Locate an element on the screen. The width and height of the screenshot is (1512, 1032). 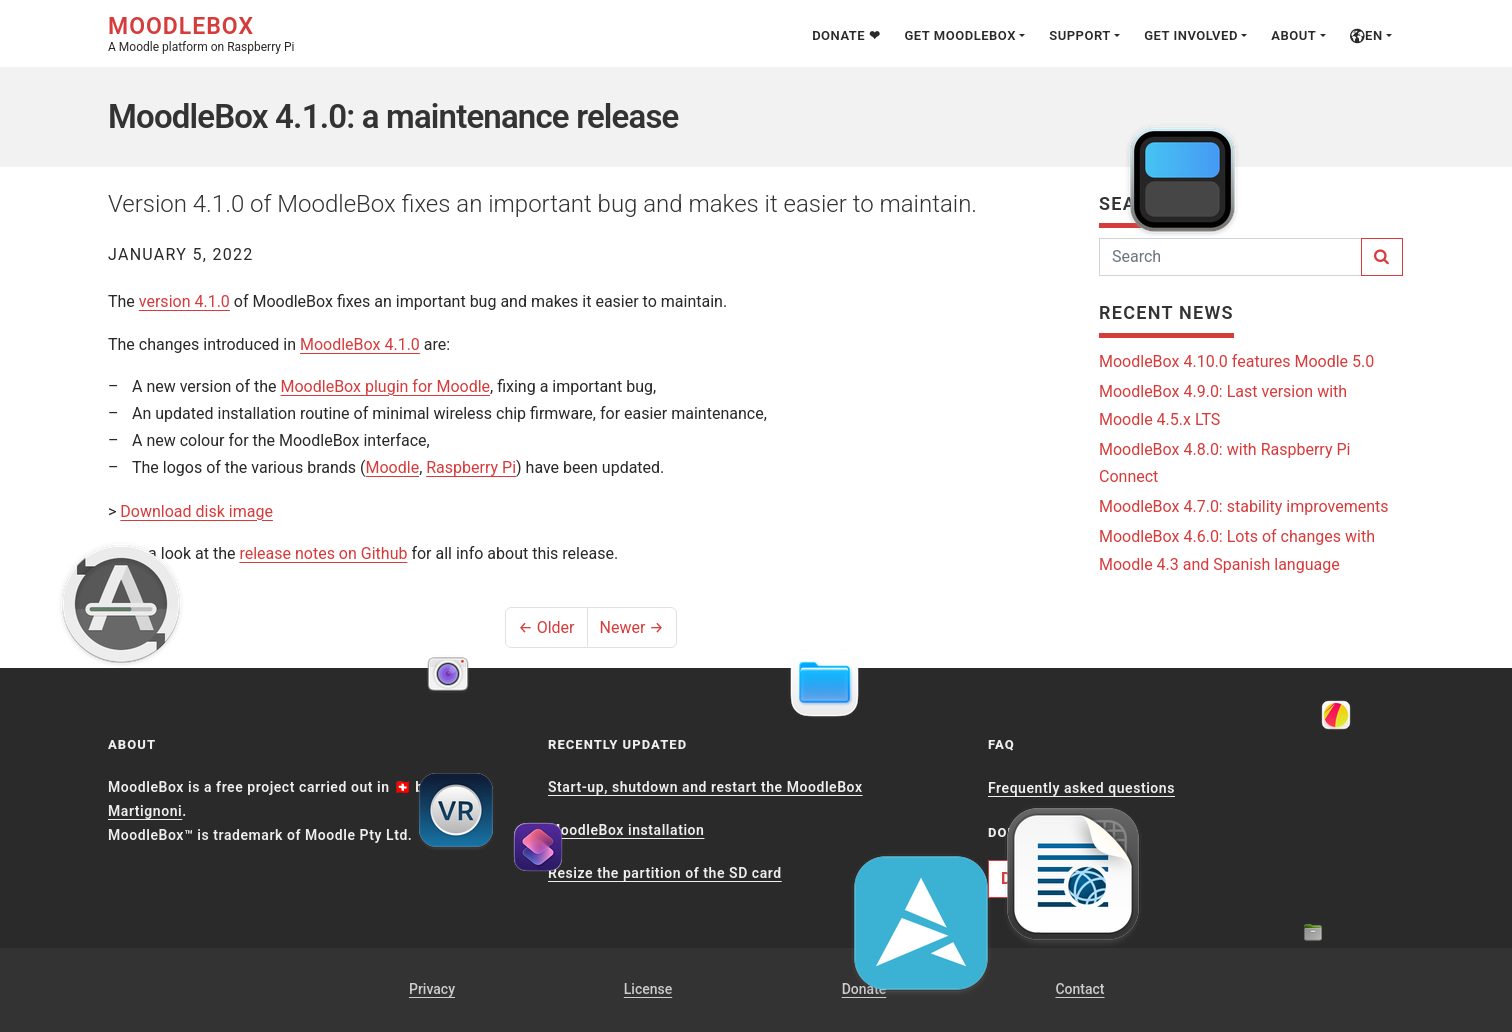
open libreoffice writer for web documents is located at coordinates (1073, 874).